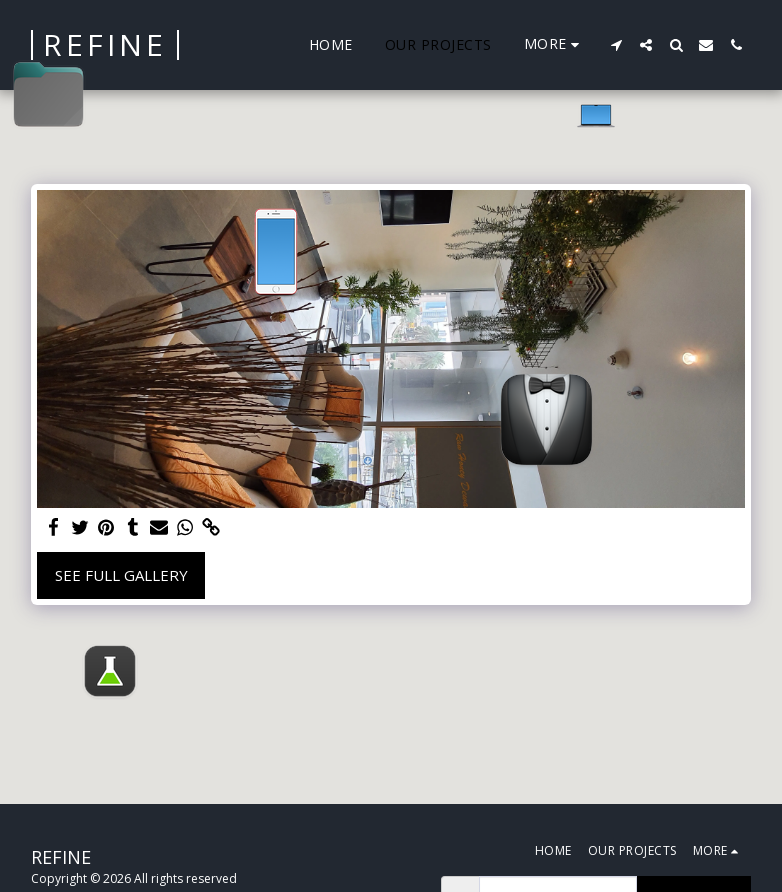 The height and width of the screenshot is (892, 782). What do you see at coordinates (48, 94) in the screenshot?
I see `open folder to view contents` at bounding box center [48, 94].